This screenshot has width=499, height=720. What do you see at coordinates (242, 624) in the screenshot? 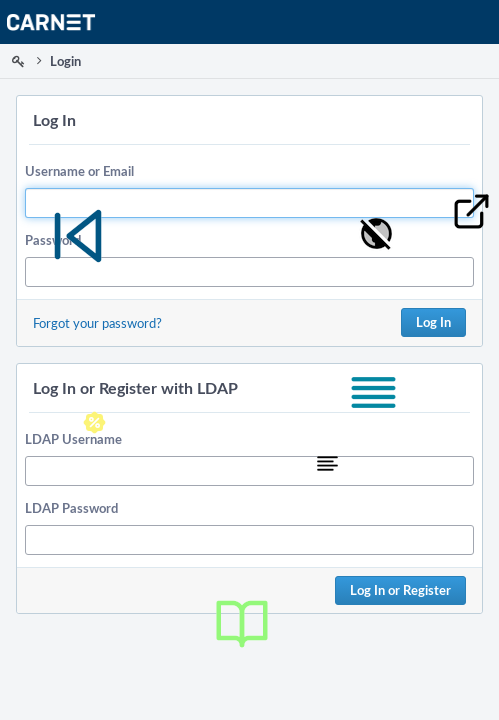
I see `open reading mode or e-reader` at bounding box center [242, 624].